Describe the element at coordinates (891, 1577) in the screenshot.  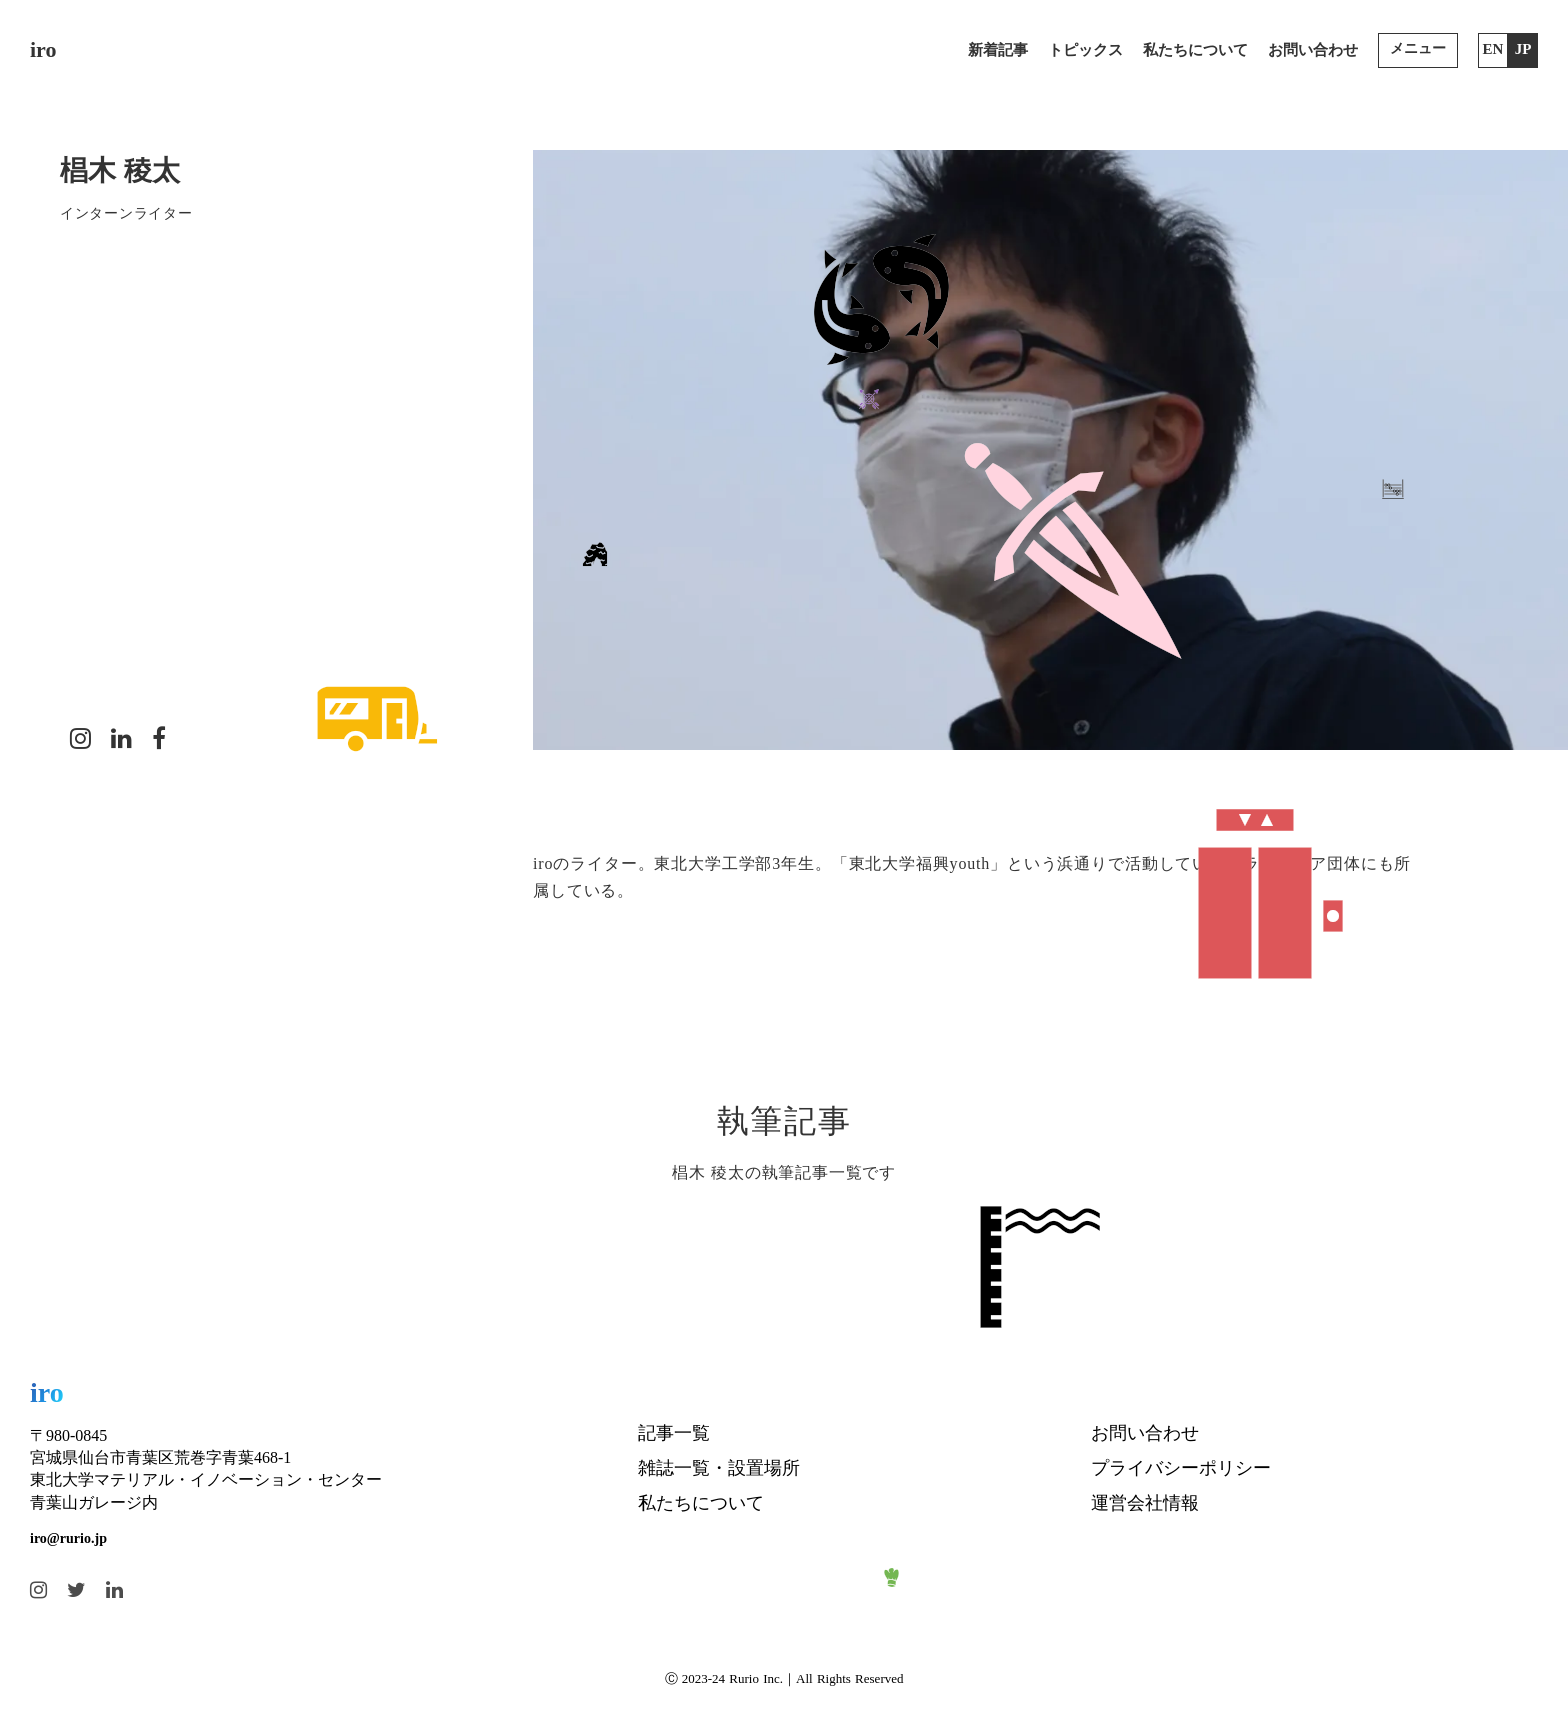
I see `access cooking or recipe features` at that location.